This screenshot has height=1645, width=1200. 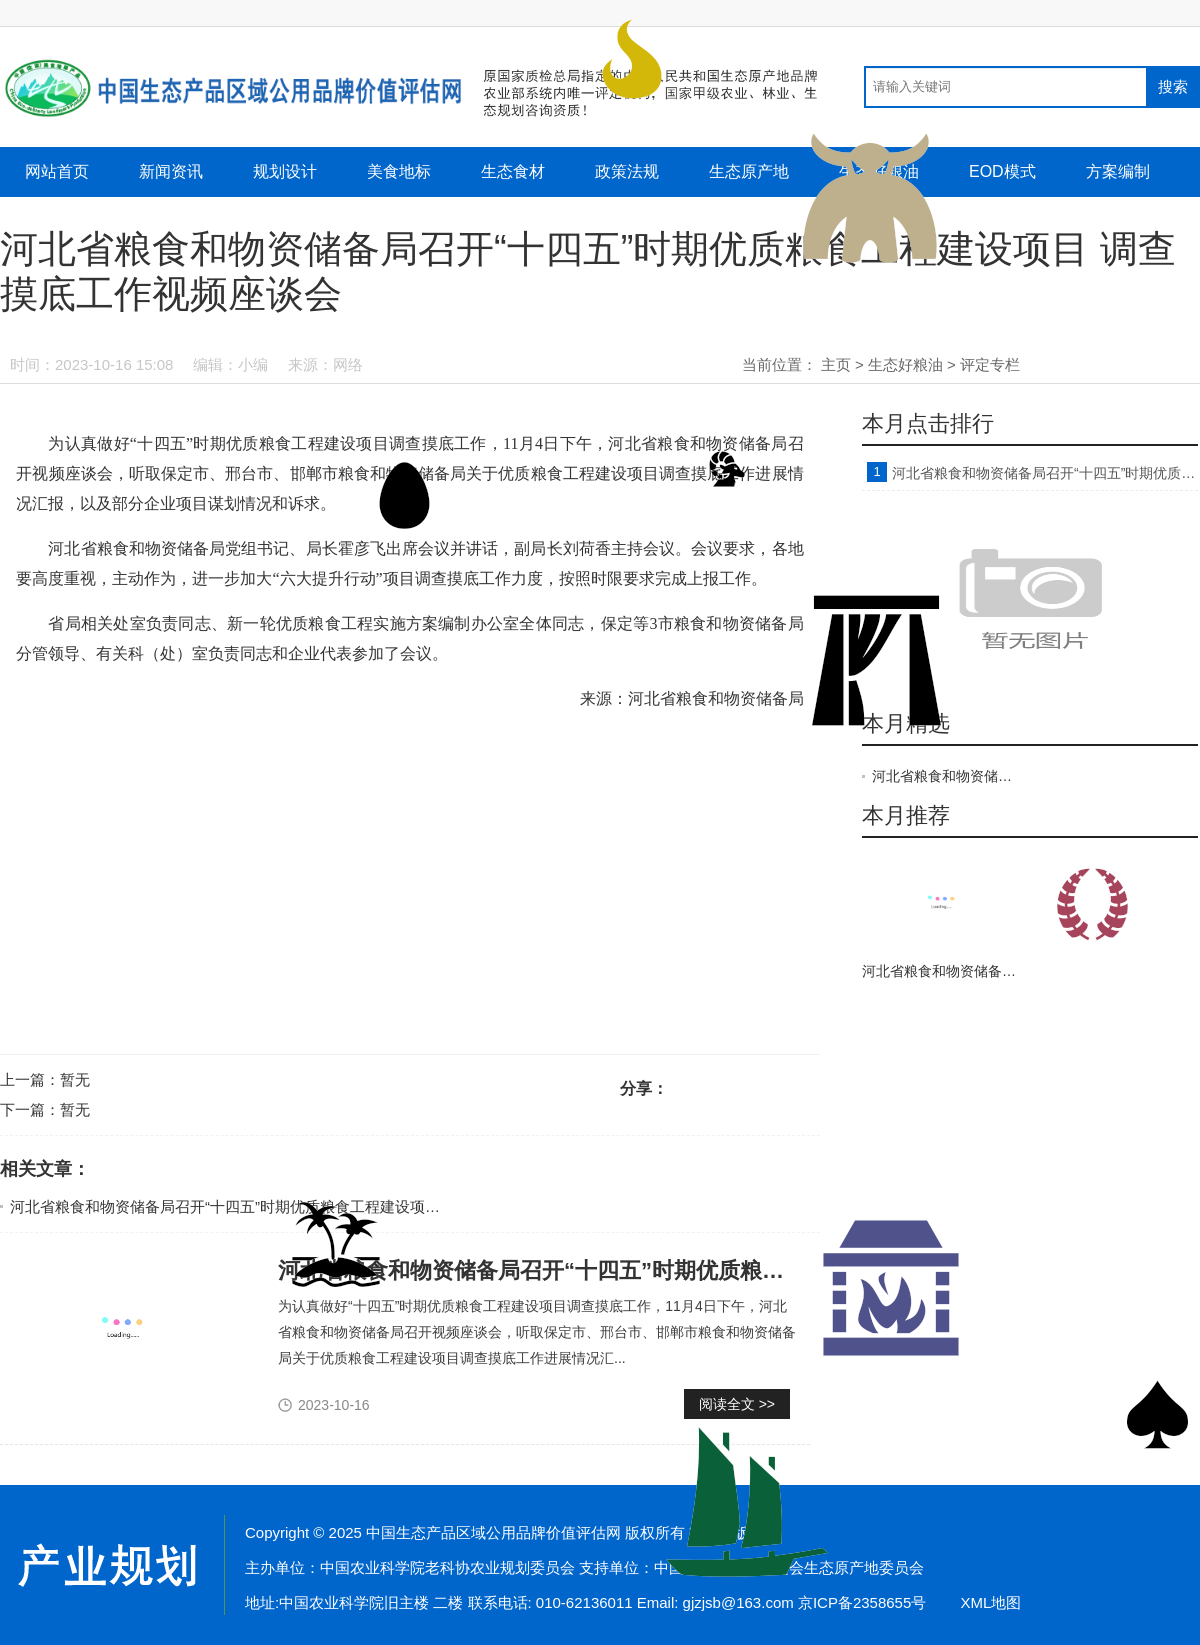 What do you see at coordinates (876, 660) in the screenshot?
I see `enter a temple or shrine location` at bounding box center [876, 660].